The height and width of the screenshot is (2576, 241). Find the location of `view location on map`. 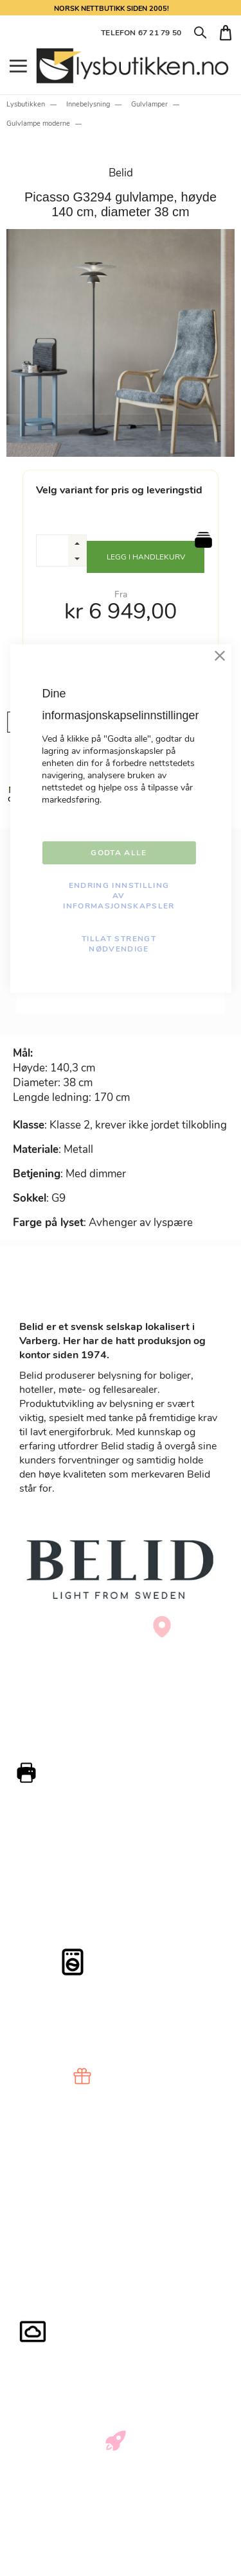

view location on map is located at coordinates (162, 1626).